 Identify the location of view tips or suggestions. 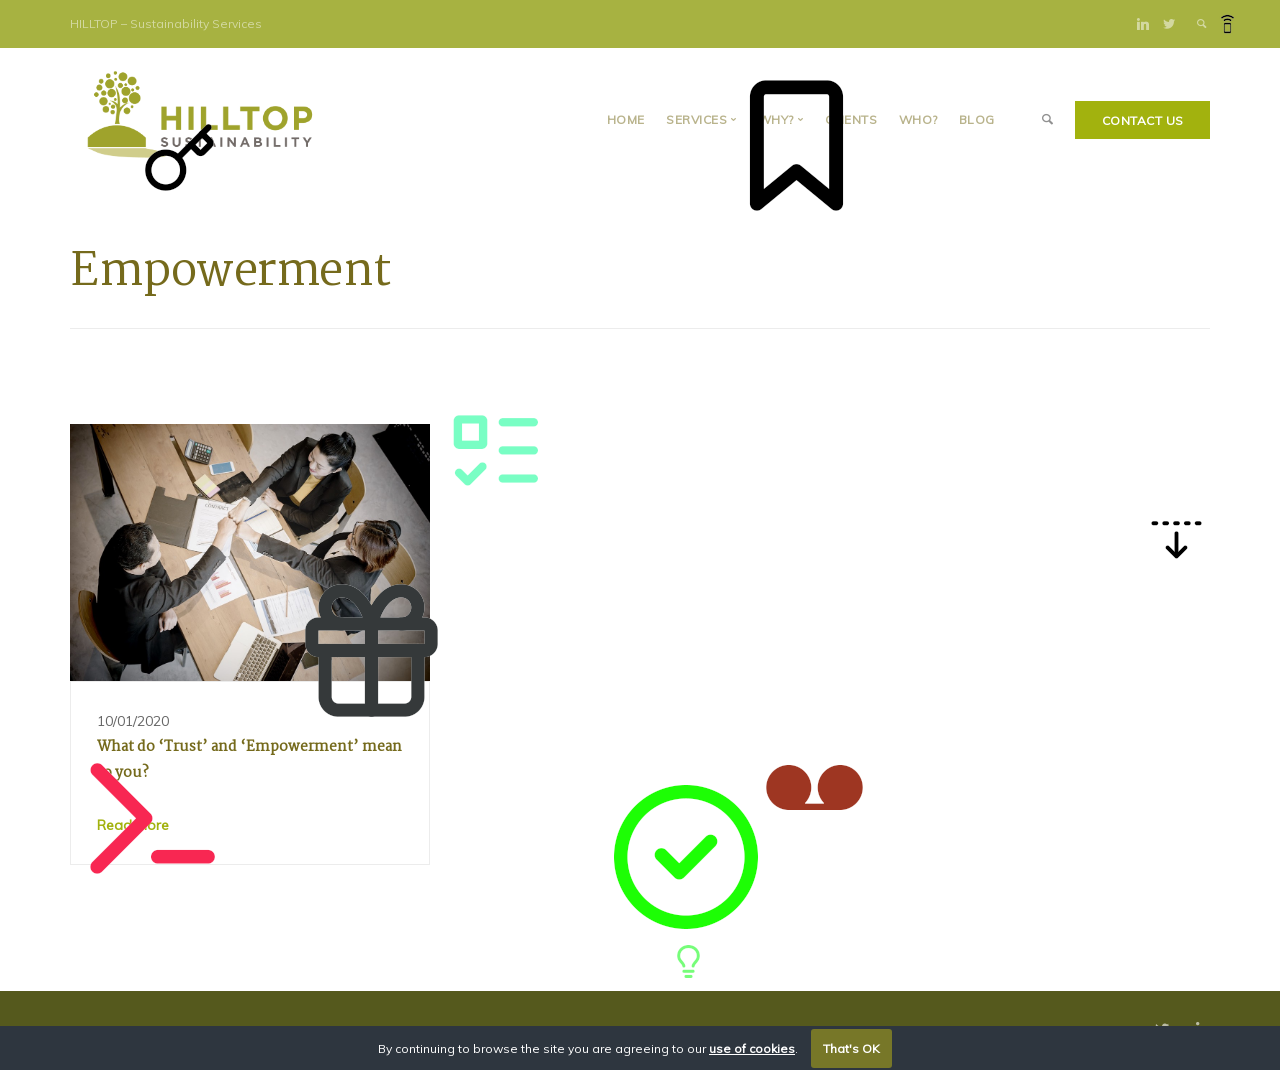
(688, 961).